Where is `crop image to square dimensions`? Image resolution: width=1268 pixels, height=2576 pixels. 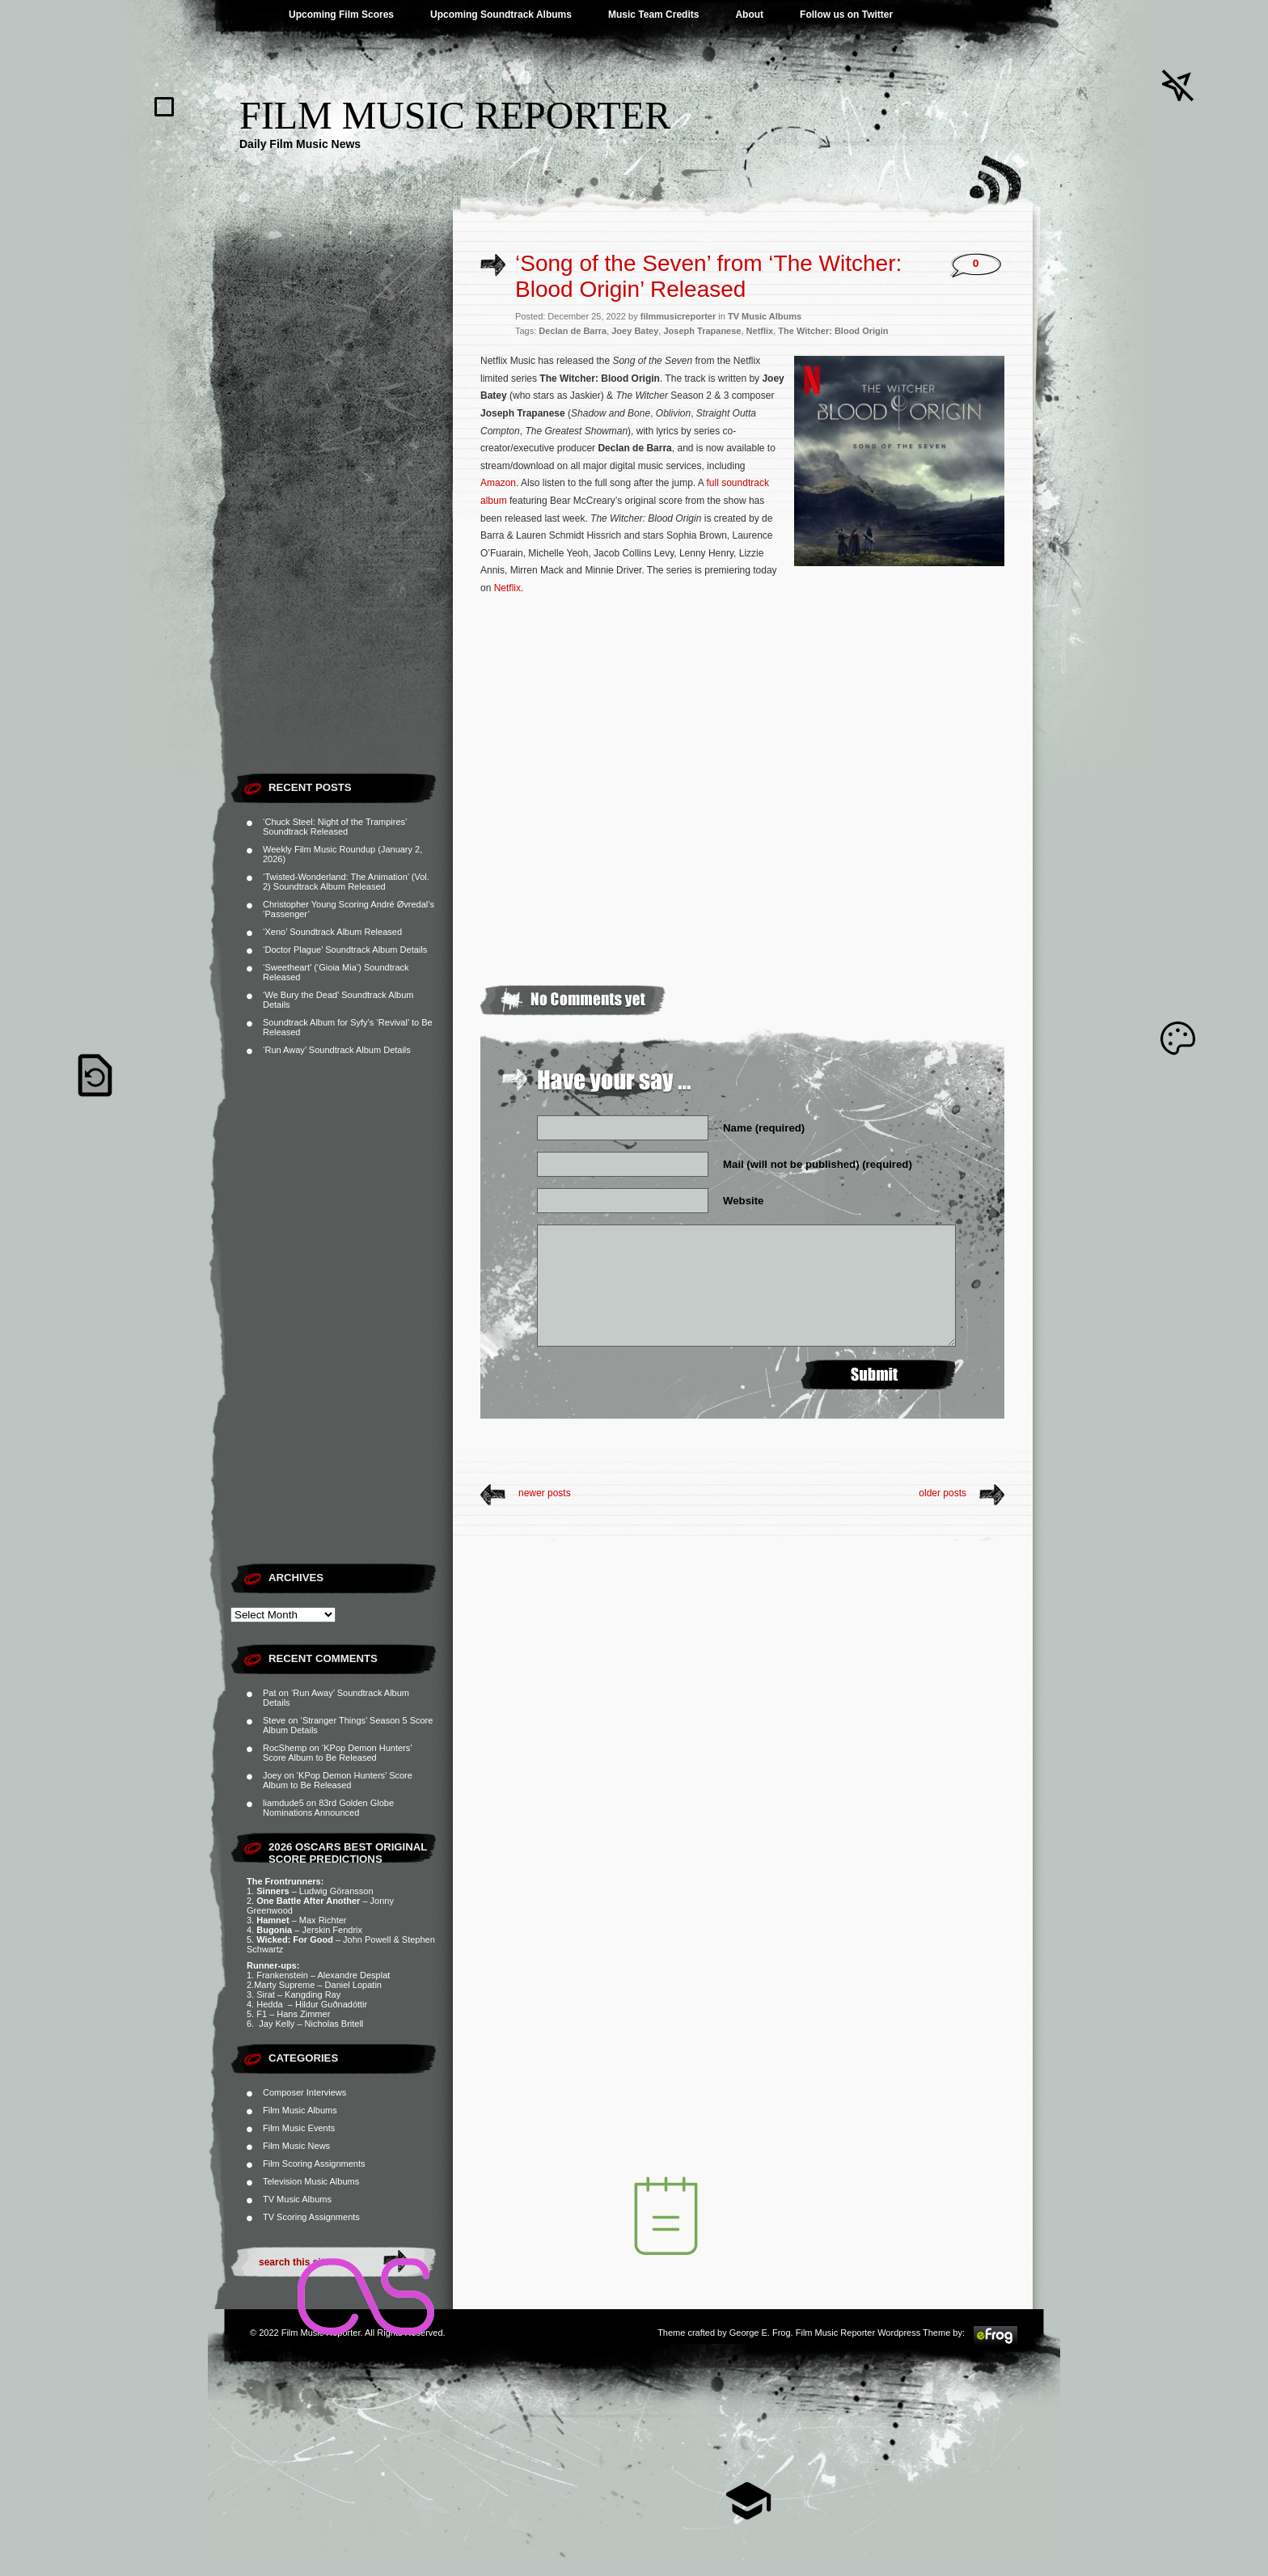 crop image to square dimensions is located at coordinates (164, 107).